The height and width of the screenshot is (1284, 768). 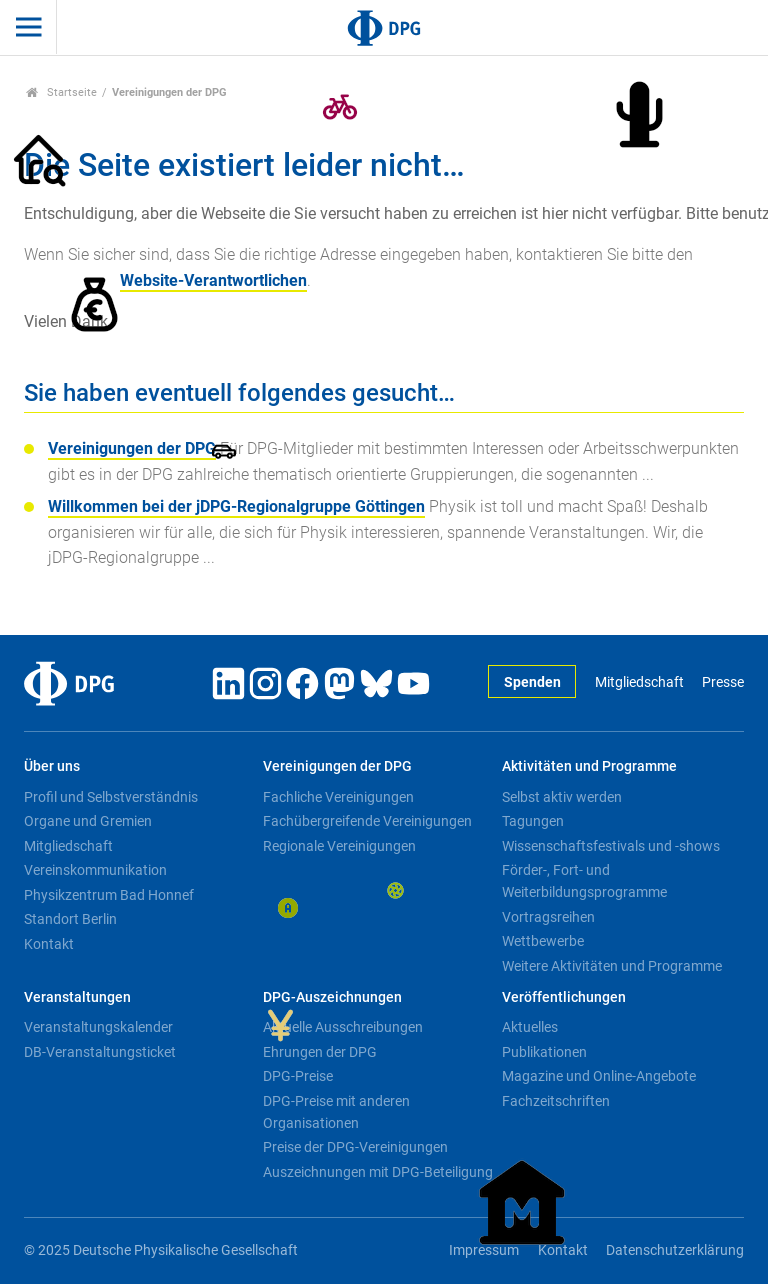 I want to click on search for homes or properties, so click(x=38, y=159).